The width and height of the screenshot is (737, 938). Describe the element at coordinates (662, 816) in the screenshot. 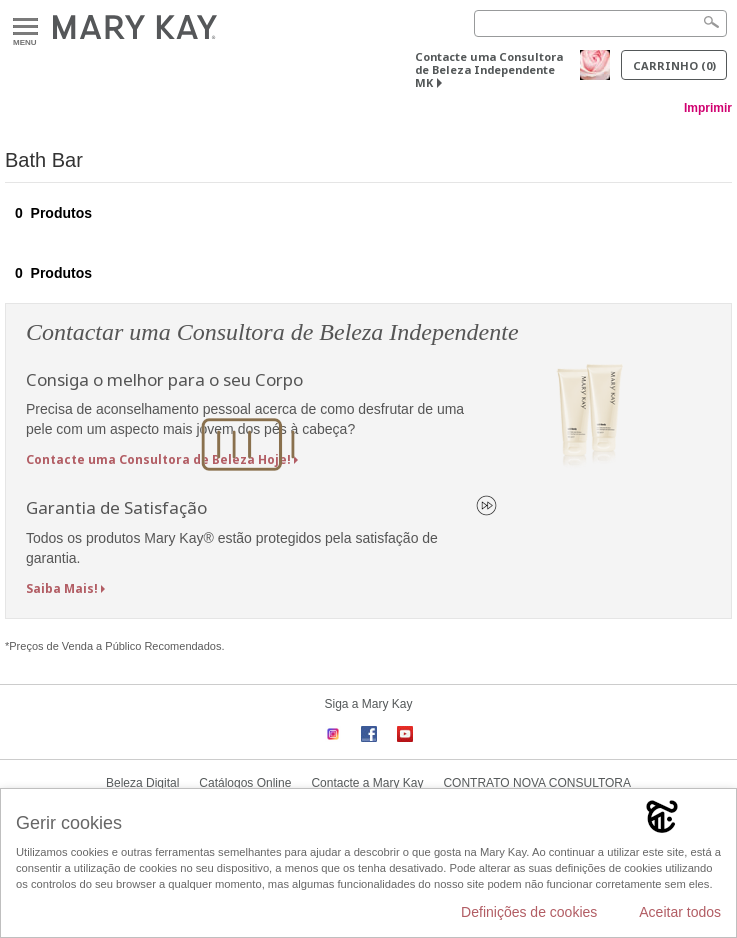

I see `open the New York Times app` at that location.